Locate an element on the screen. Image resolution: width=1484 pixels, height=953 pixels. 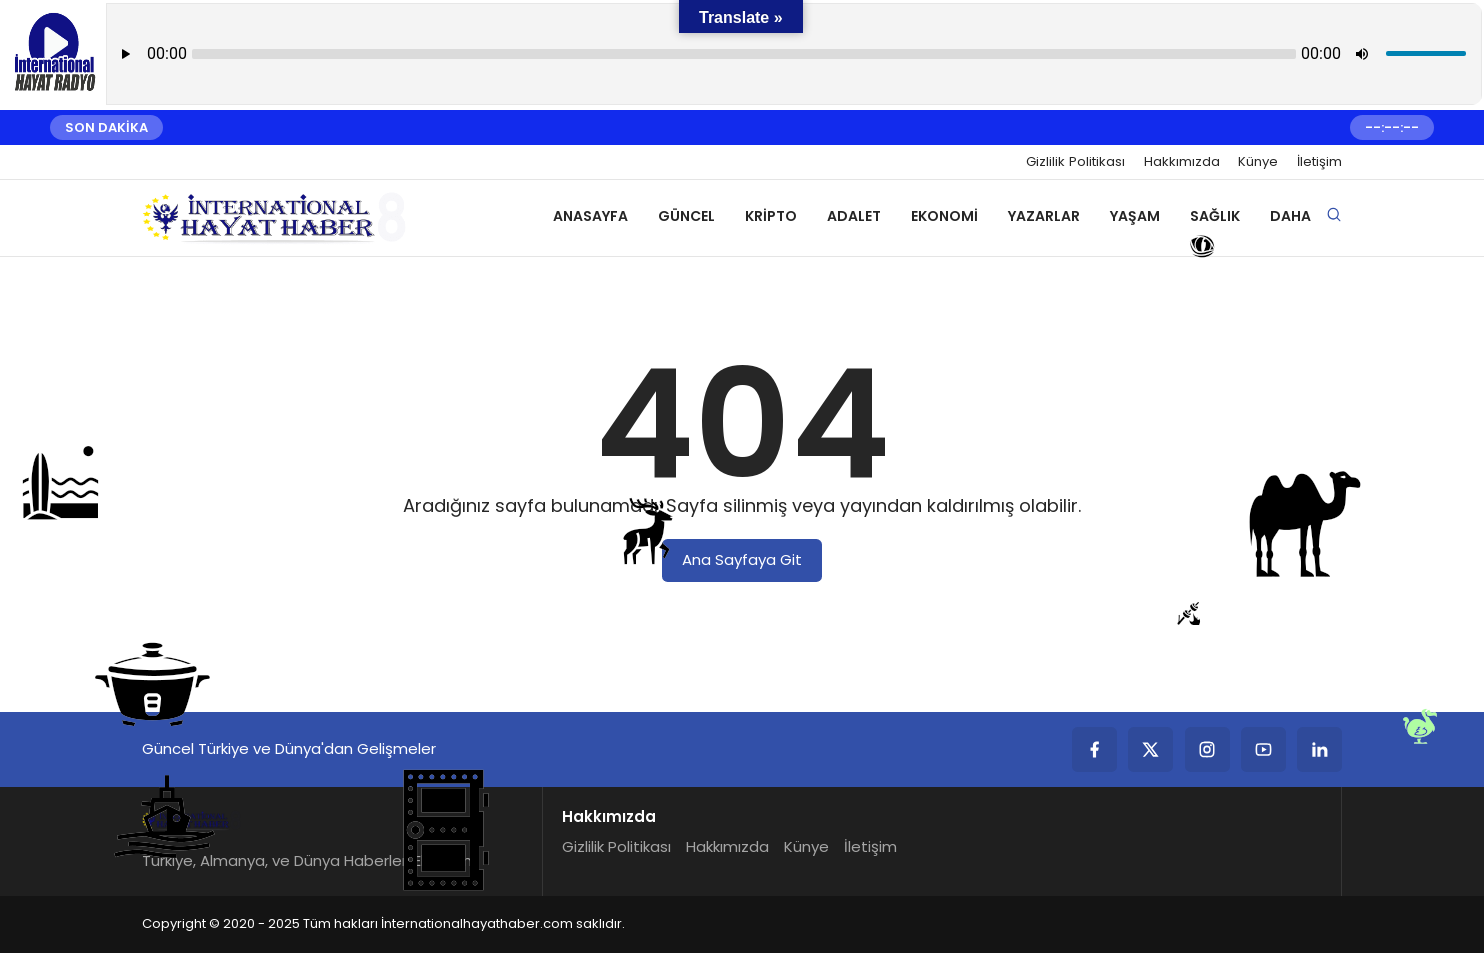
wildlife or nature category indicator is located at coordinates (648, 531).